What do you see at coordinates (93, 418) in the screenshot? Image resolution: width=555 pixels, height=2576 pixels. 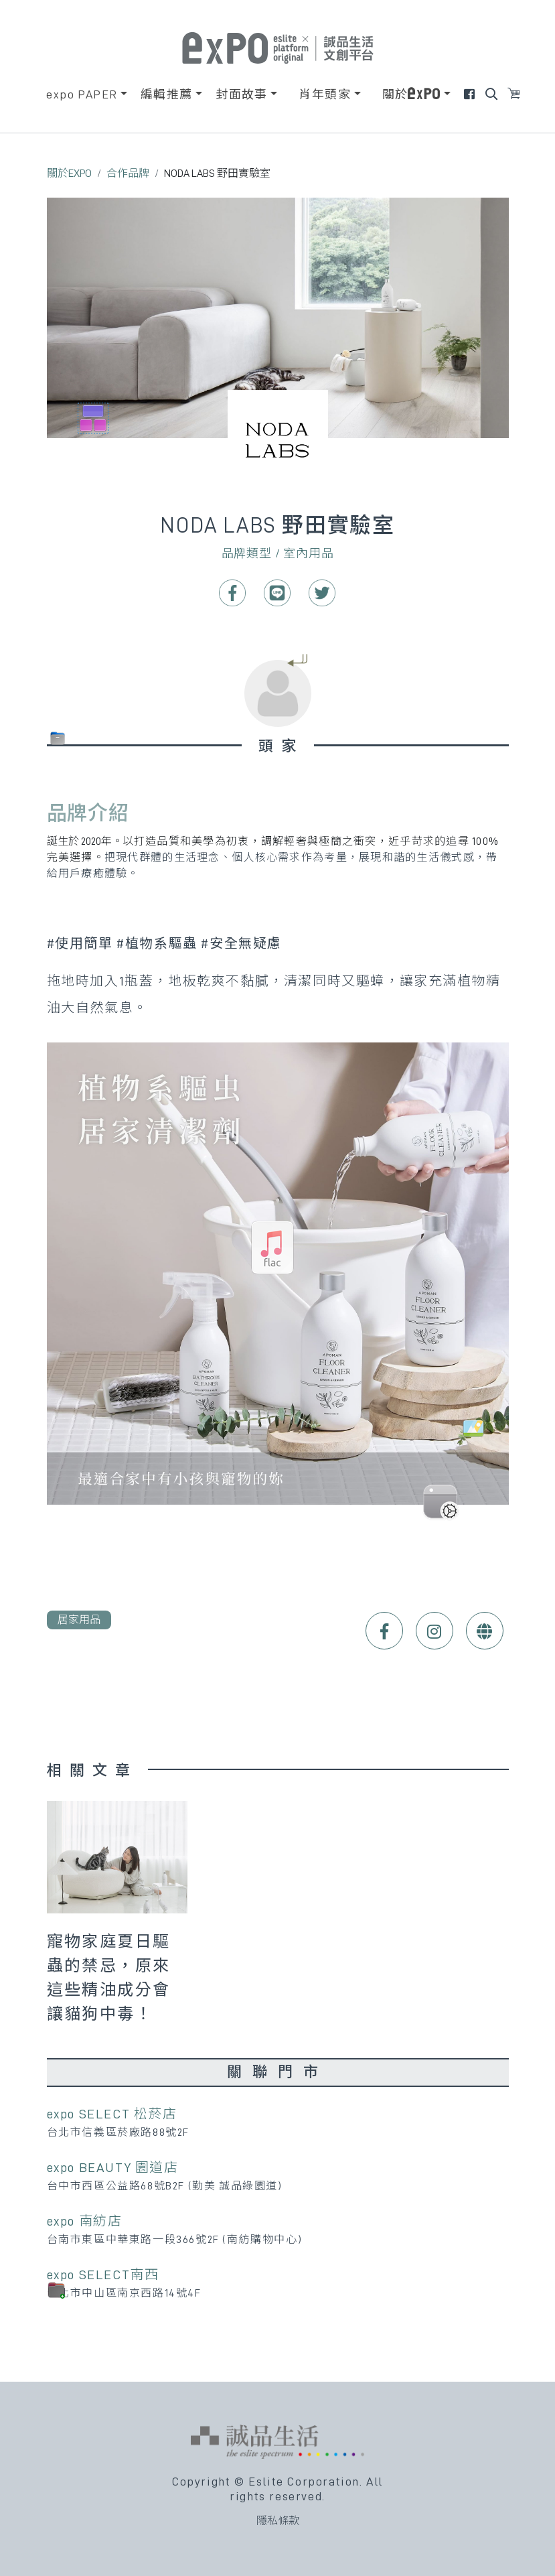 I see `select all items in the current view` at bounding box center [93, 418].